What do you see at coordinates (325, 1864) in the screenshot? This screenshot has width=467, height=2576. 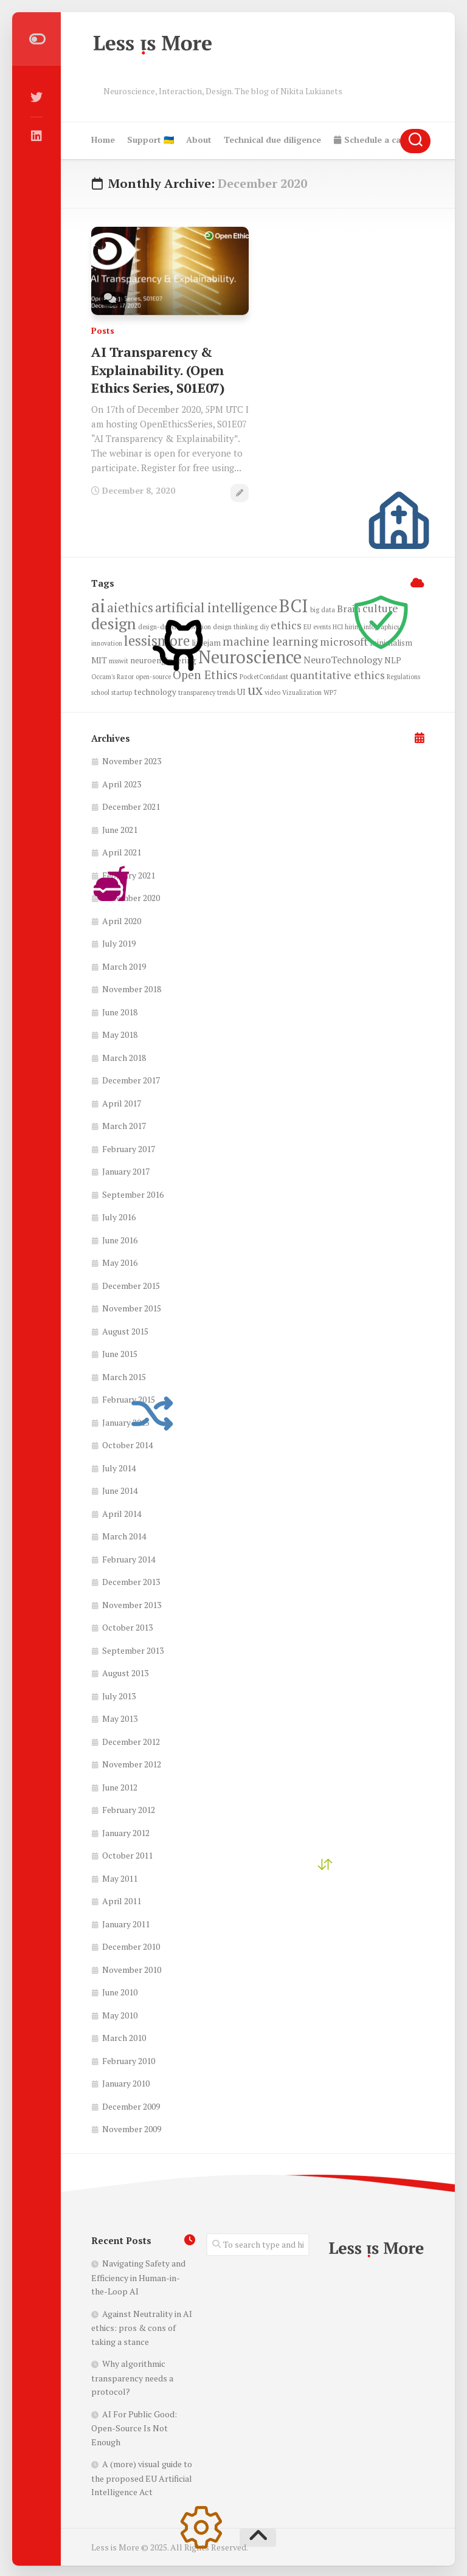 I see `swap or reorder items vertically` at bounding box center [325, 1864].